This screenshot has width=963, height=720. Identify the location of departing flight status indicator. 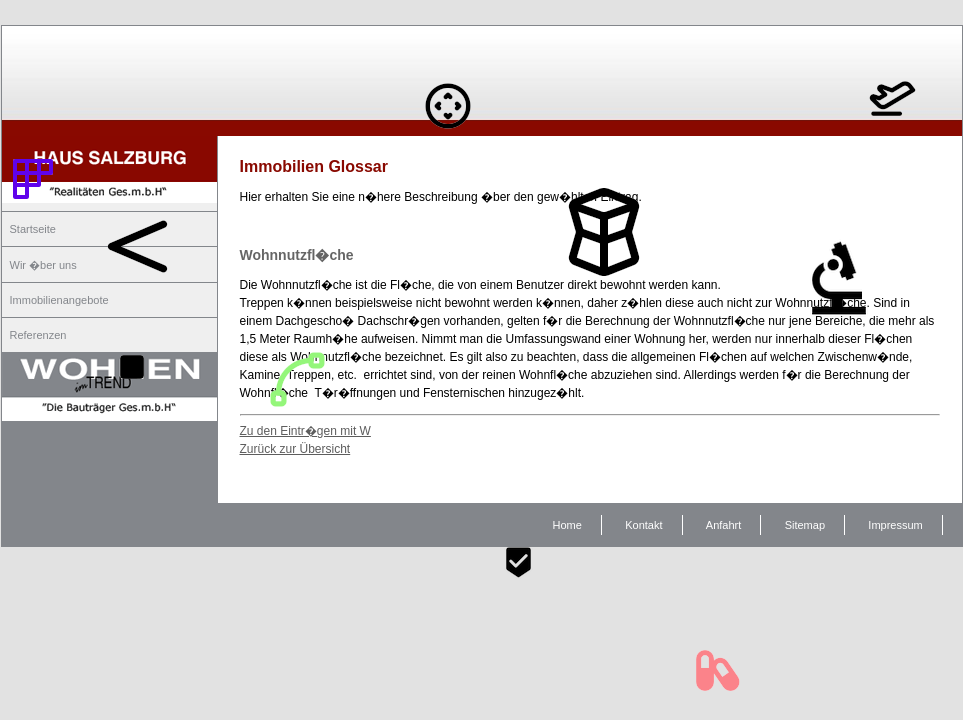
(892, 97).